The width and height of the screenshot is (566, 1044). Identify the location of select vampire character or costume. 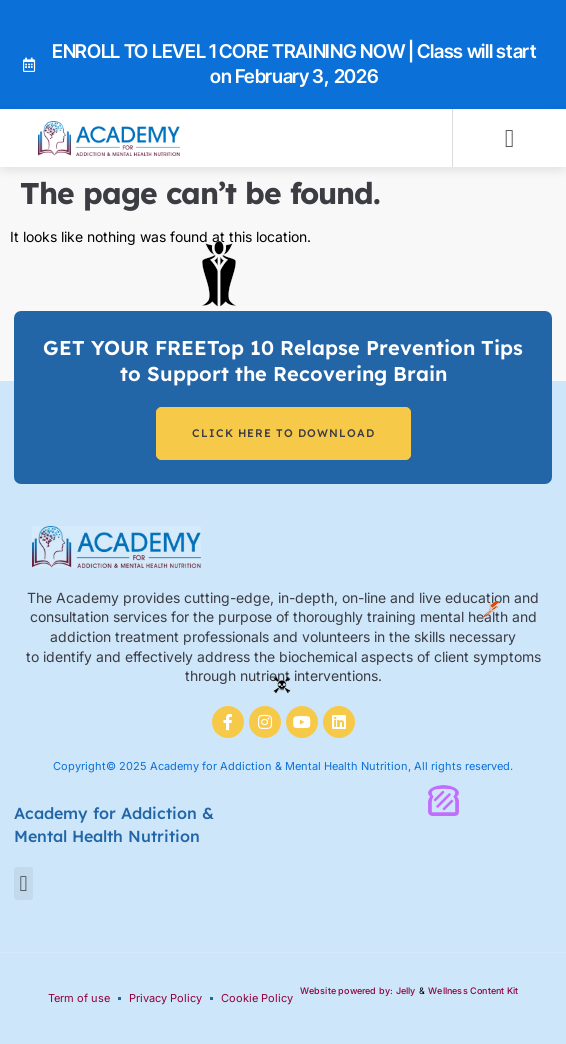
(219, 273).